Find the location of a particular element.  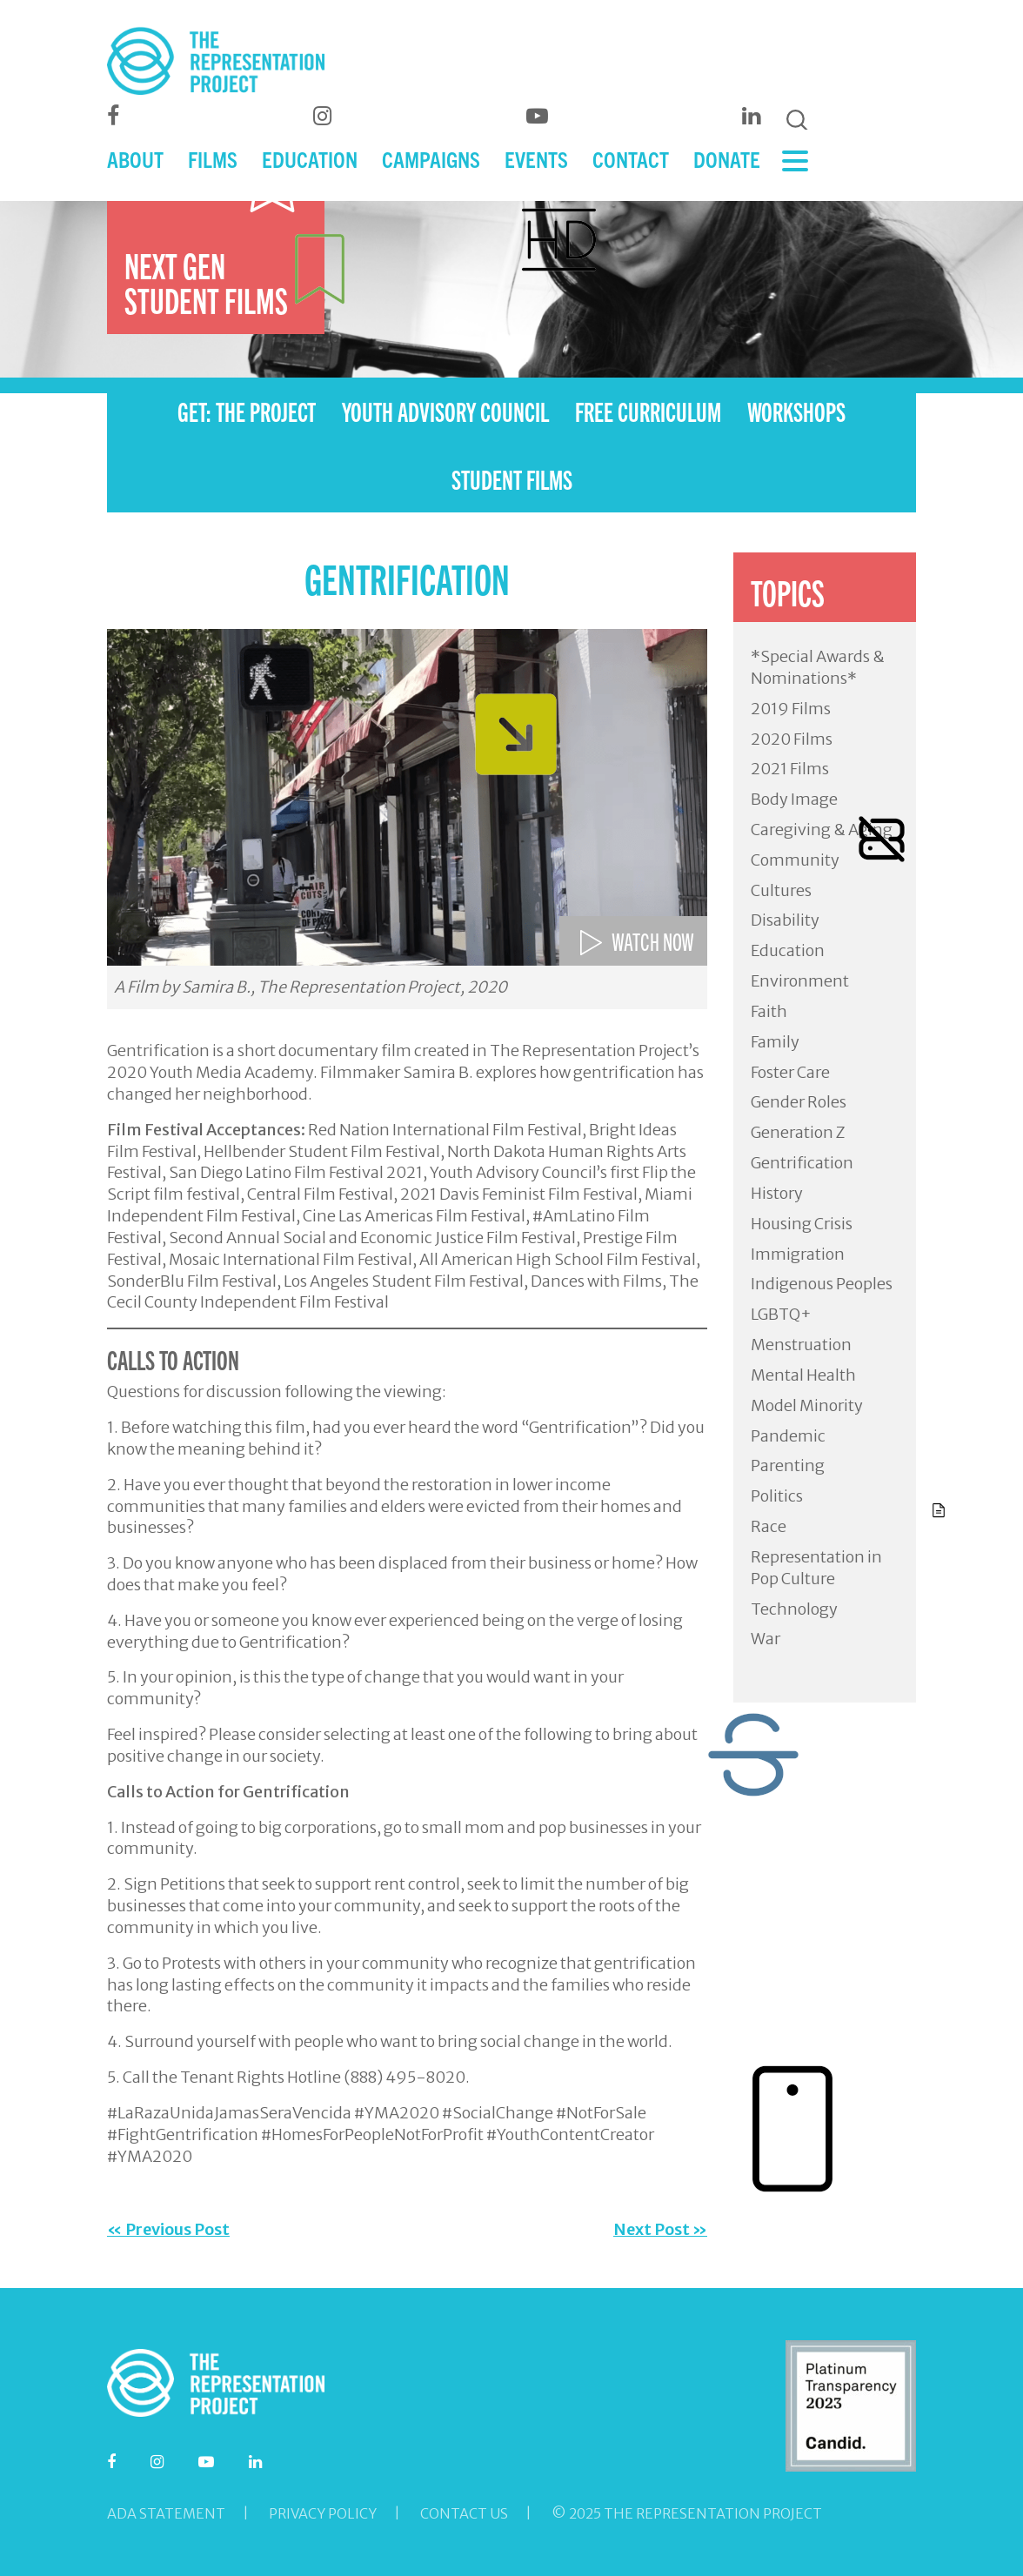

save this item to bookmarks is located at coordinates (319, 267).